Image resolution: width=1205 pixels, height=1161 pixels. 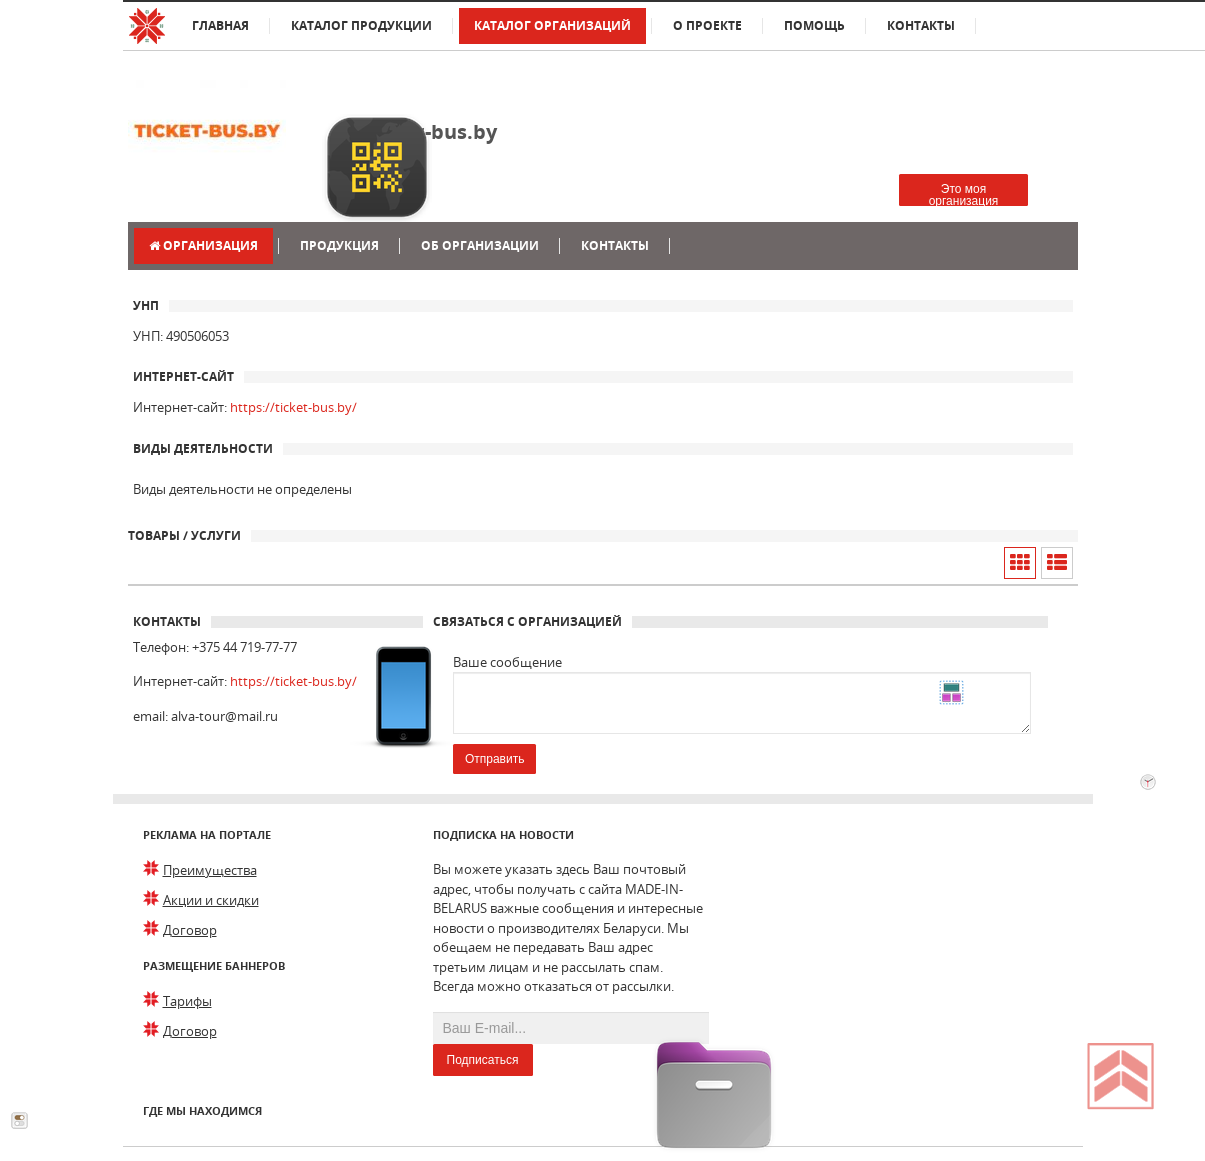 What do you see at coordinates (714, 1095) in the screenshot?
I see `open the file manager application` at bounding box center [714, 1095].